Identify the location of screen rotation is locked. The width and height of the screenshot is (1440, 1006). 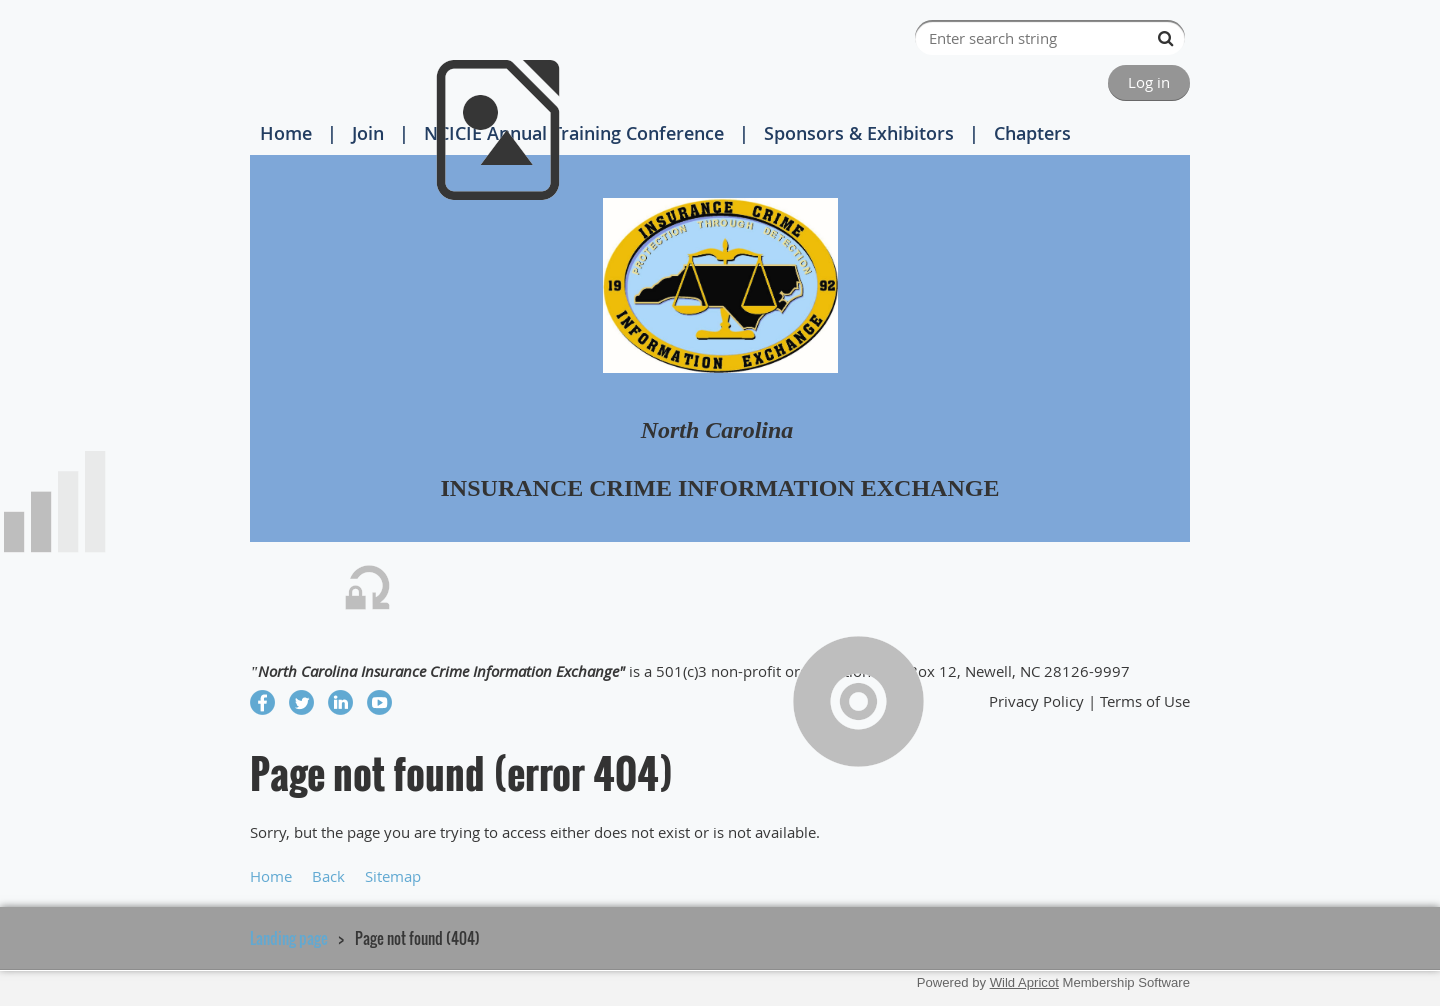
(369, 589).